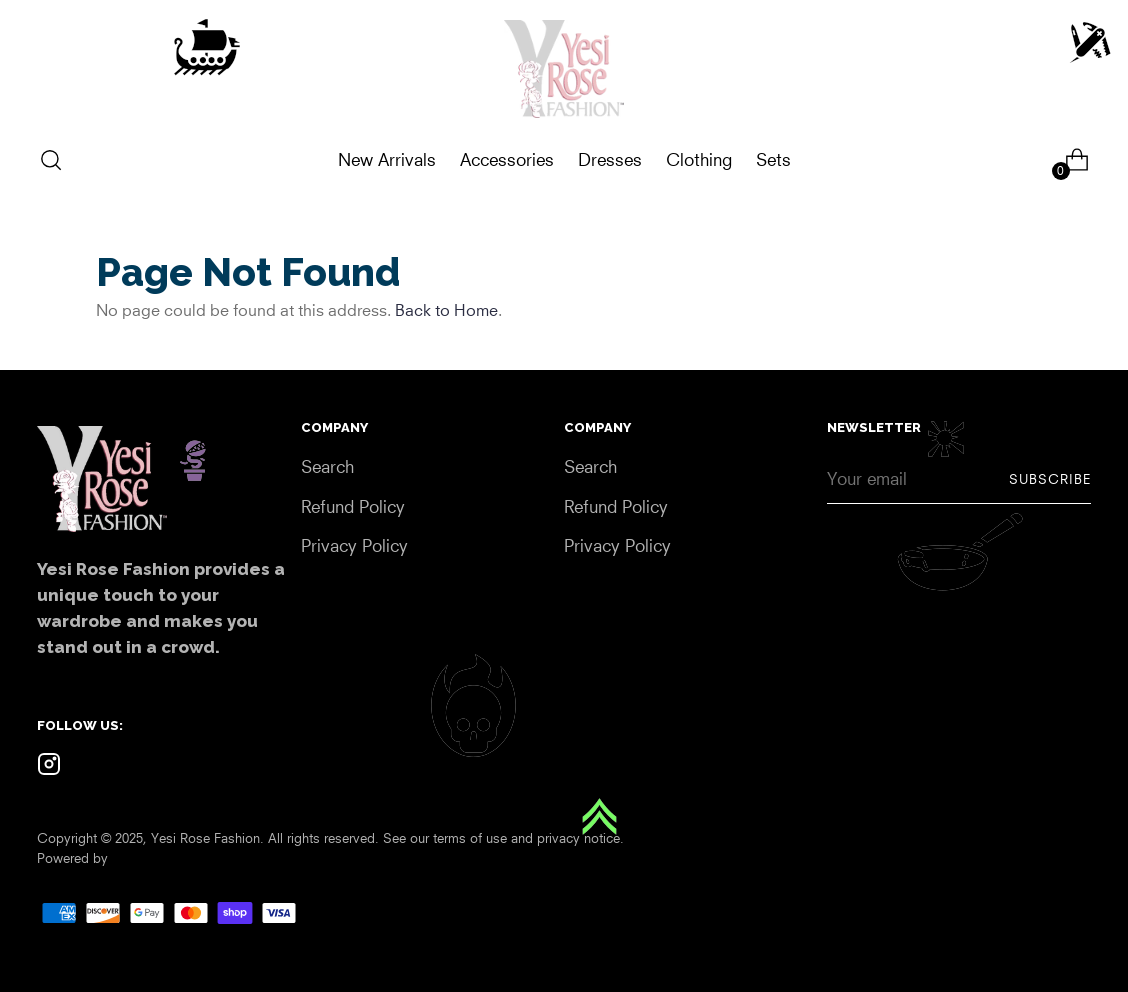 The height and width of the screenshot is (992, 1128). What do you see at coordinates (960, 548) in the screenshot?
I see `access cooking or stir-fry recipes` at bounding box center [960, 548].